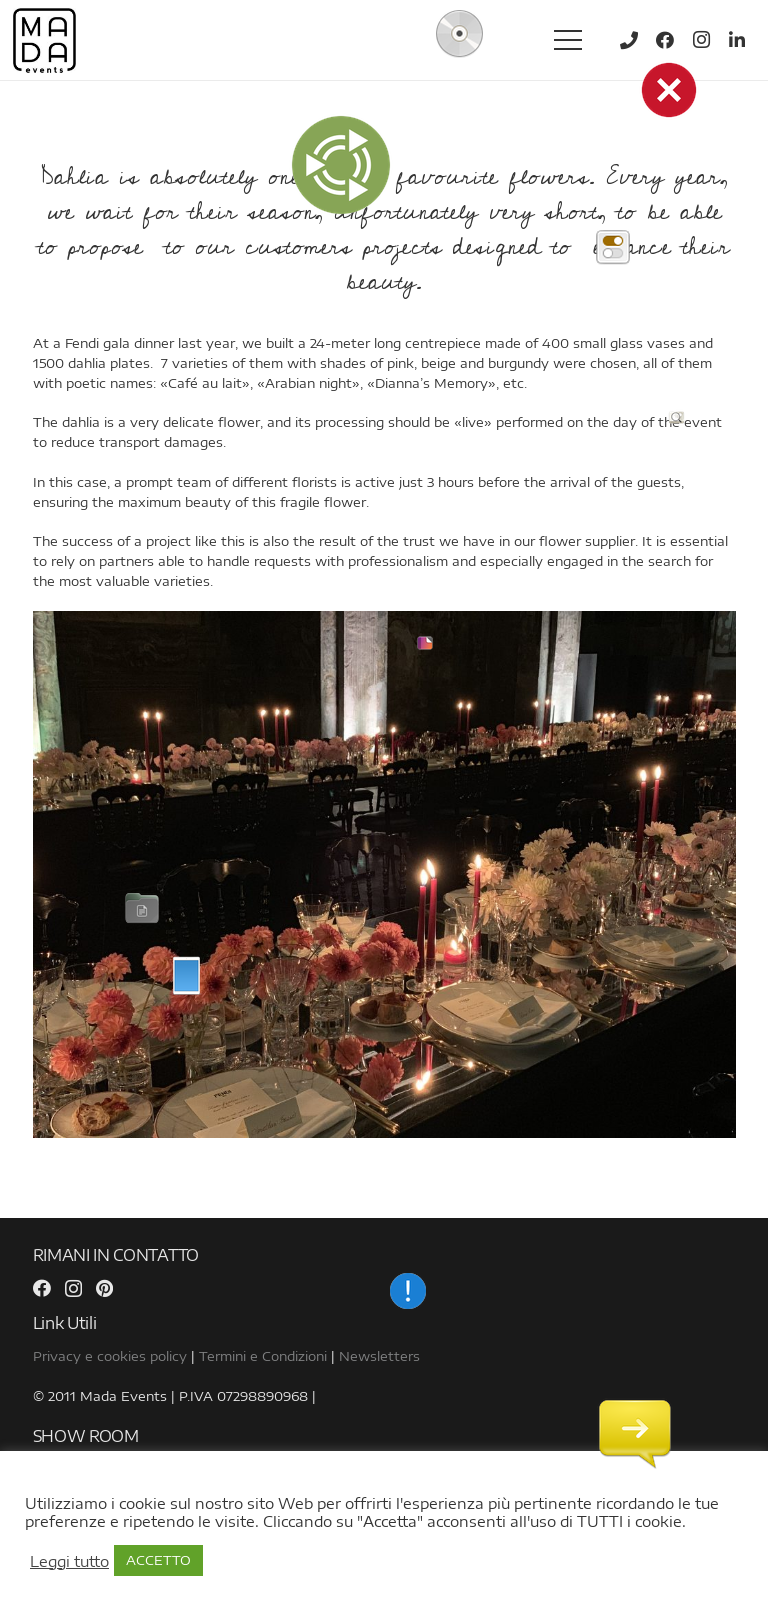 The image size is (768, 1606). Describe the element at coordinates (669, 90) in the screenshot. I see `cancel or close a dialog` at that location.